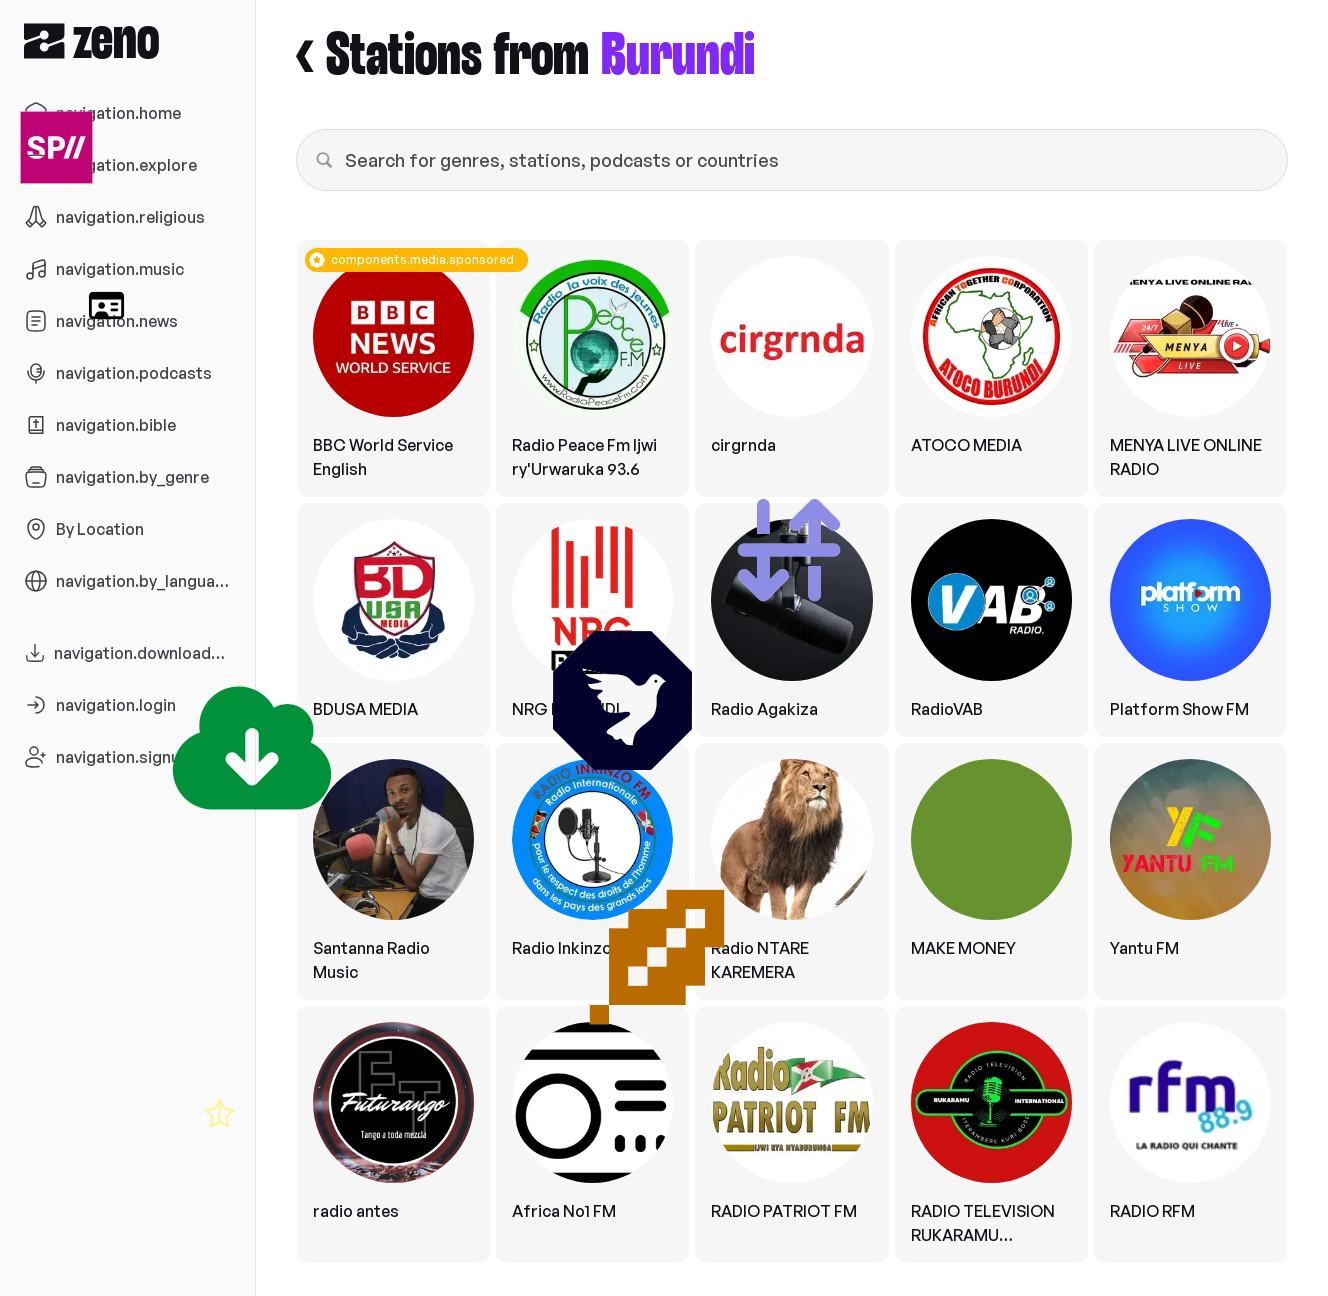 The image size is (1328, 1296). Describe the element at coordinates (789, 550) in the screenshot. I see `swap or exchange items between two lists` at that location.